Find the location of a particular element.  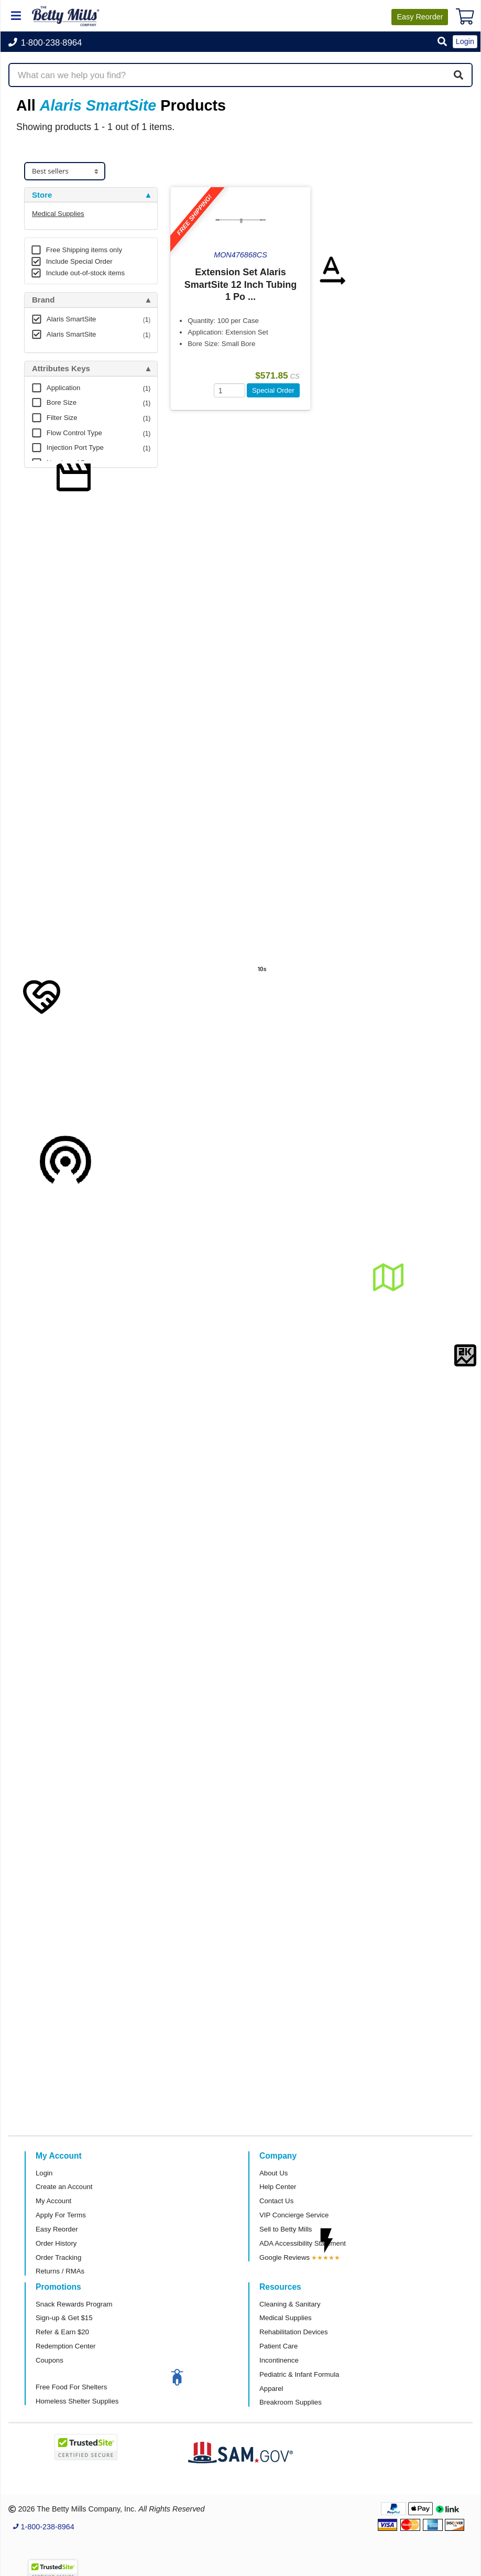

create a new video or movie project is located at coordinates (73, 477).